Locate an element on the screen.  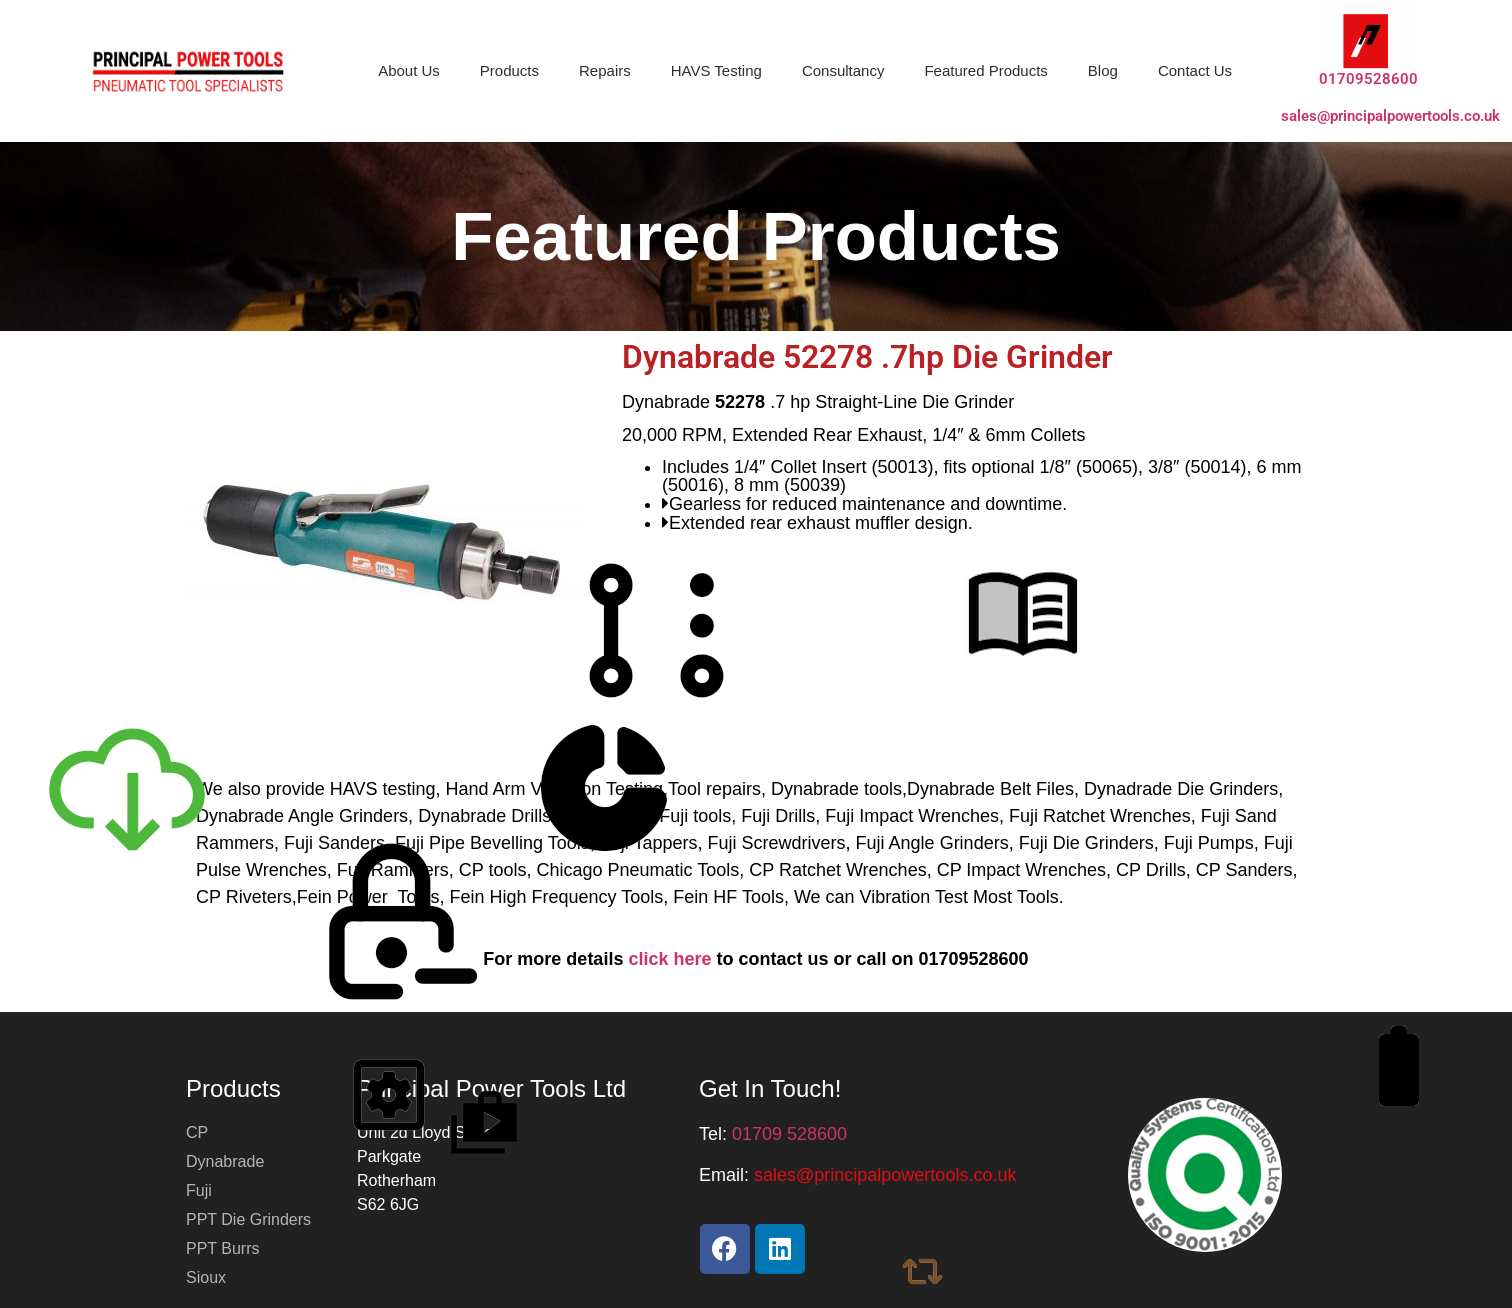
download file from cloud storage is located at coordinates (127, 784).